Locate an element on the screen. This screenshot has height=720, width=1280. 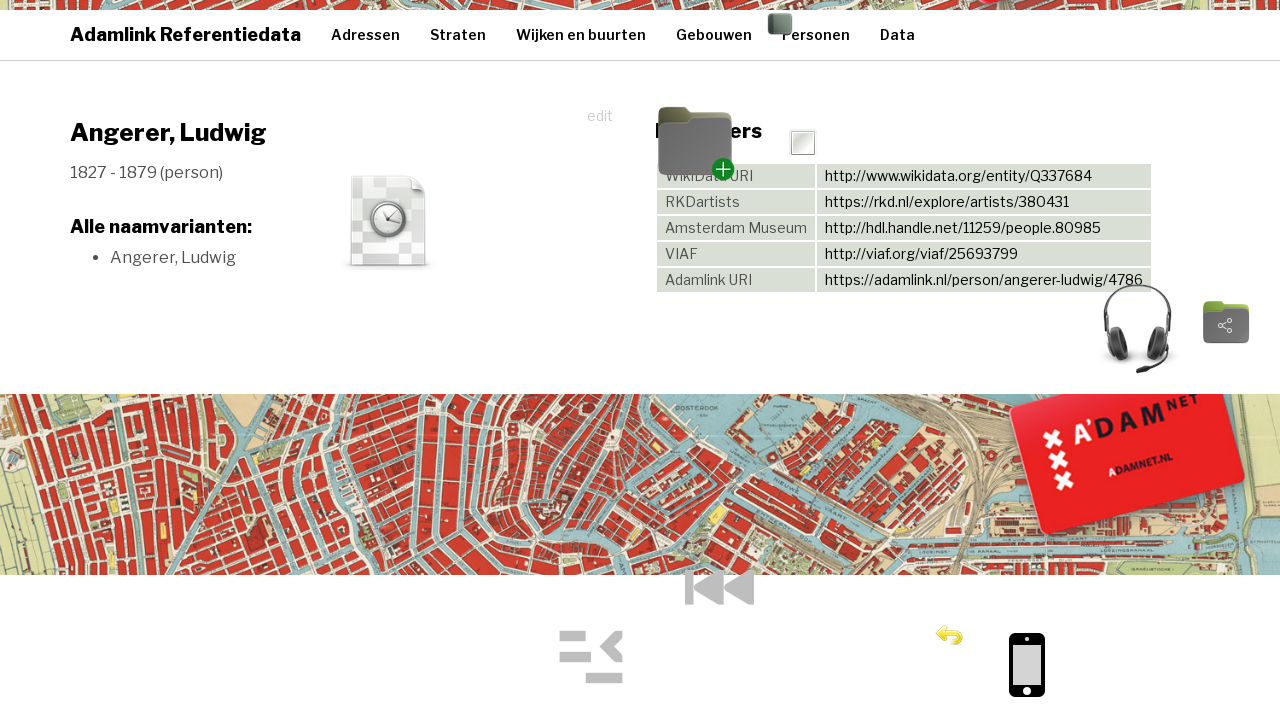
iPod Touch device in sidebar navigation is located at coordinates (1027, 665).